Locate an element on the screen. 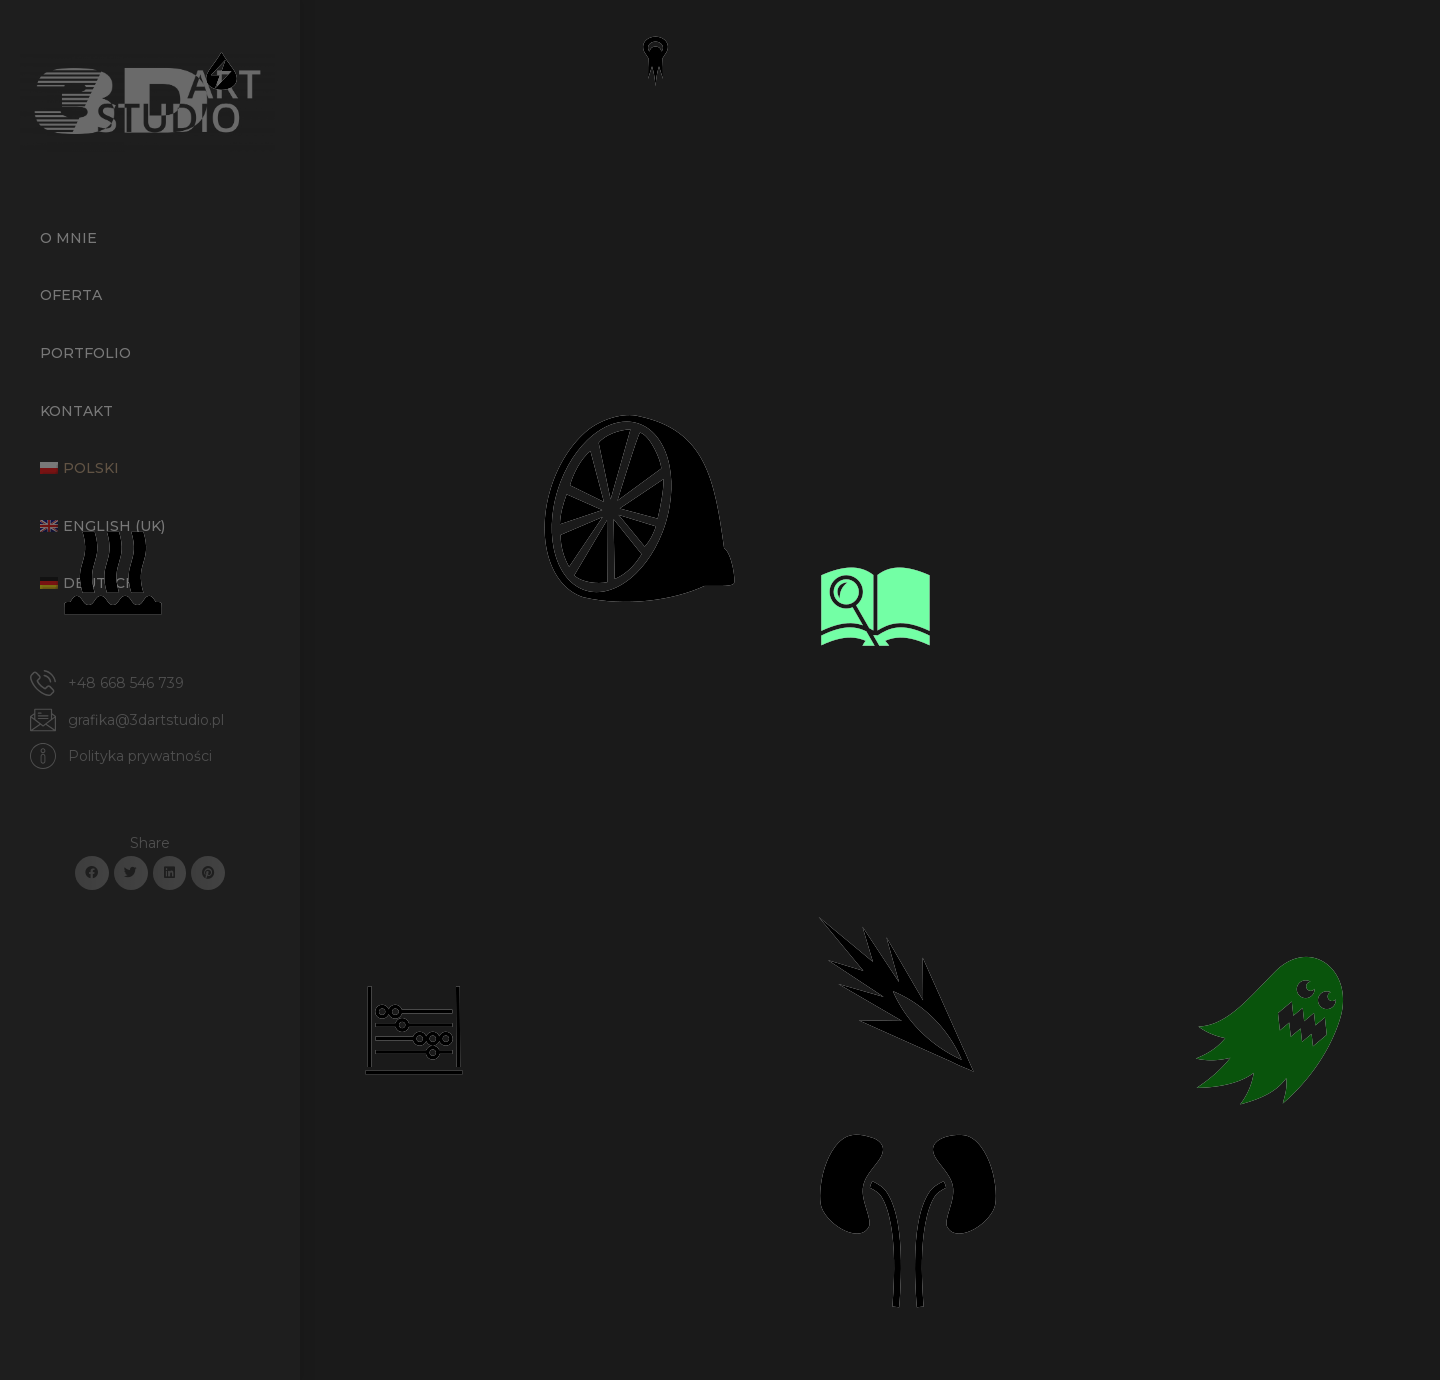  indicates a hot surface warning is located at coordinates (113, 573).